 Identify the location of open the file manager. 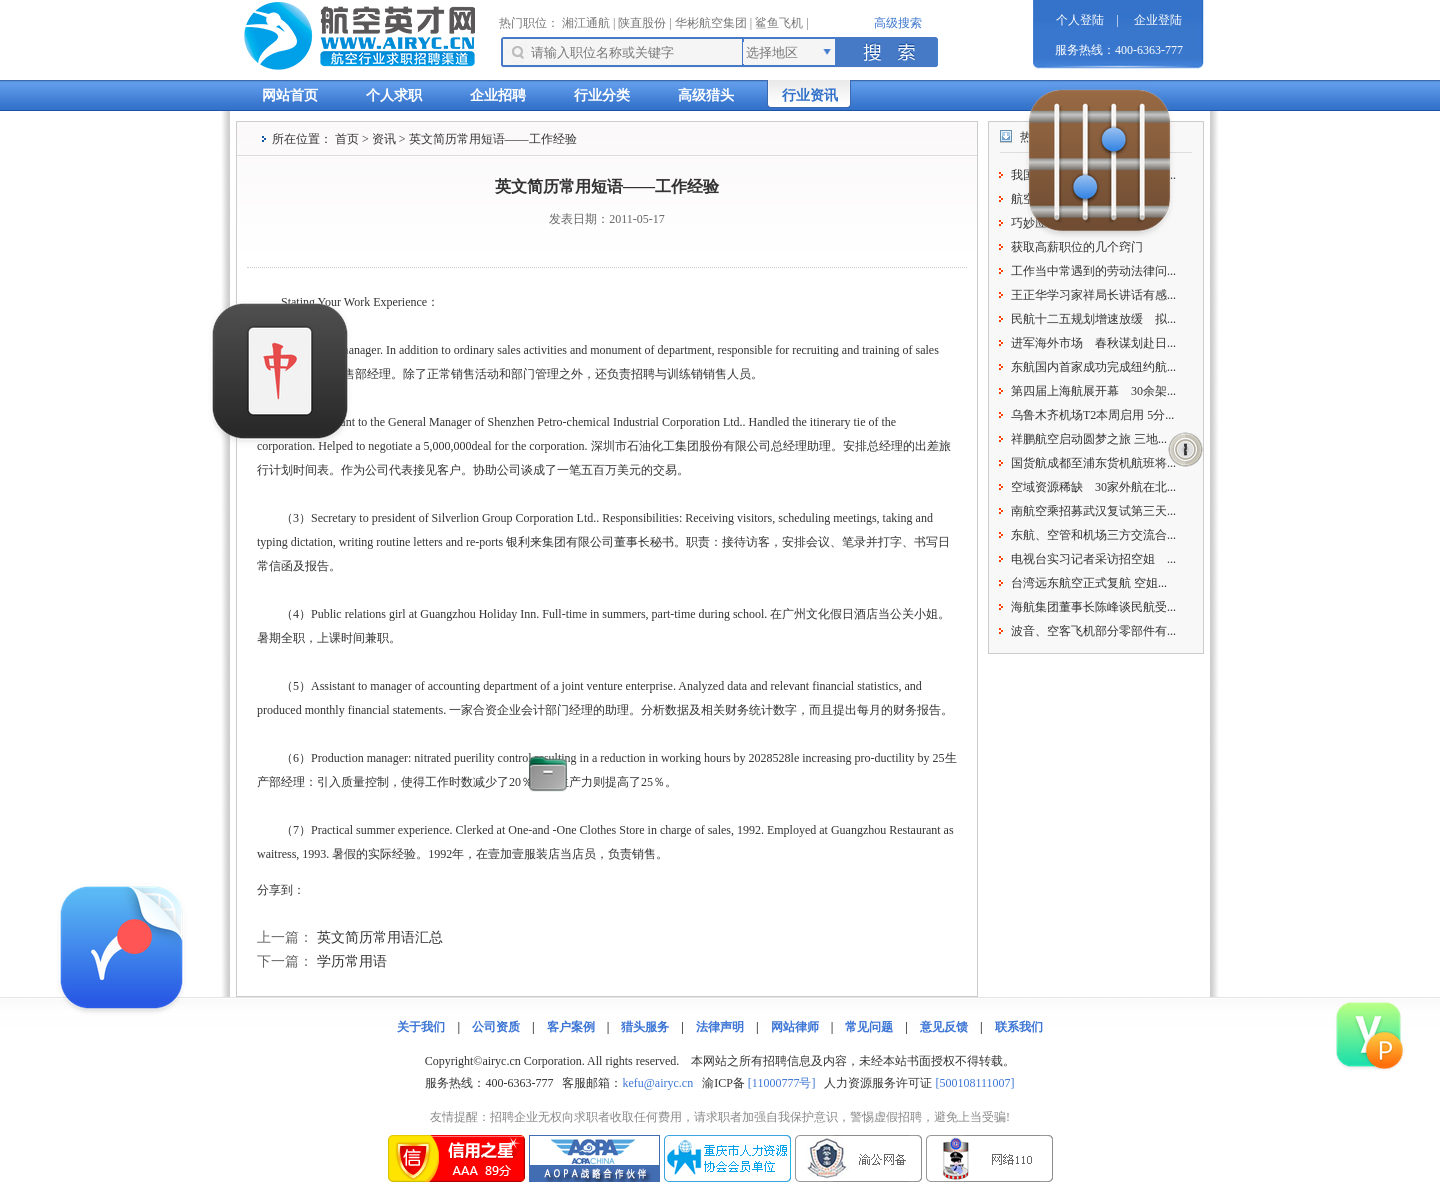
(548, 773).